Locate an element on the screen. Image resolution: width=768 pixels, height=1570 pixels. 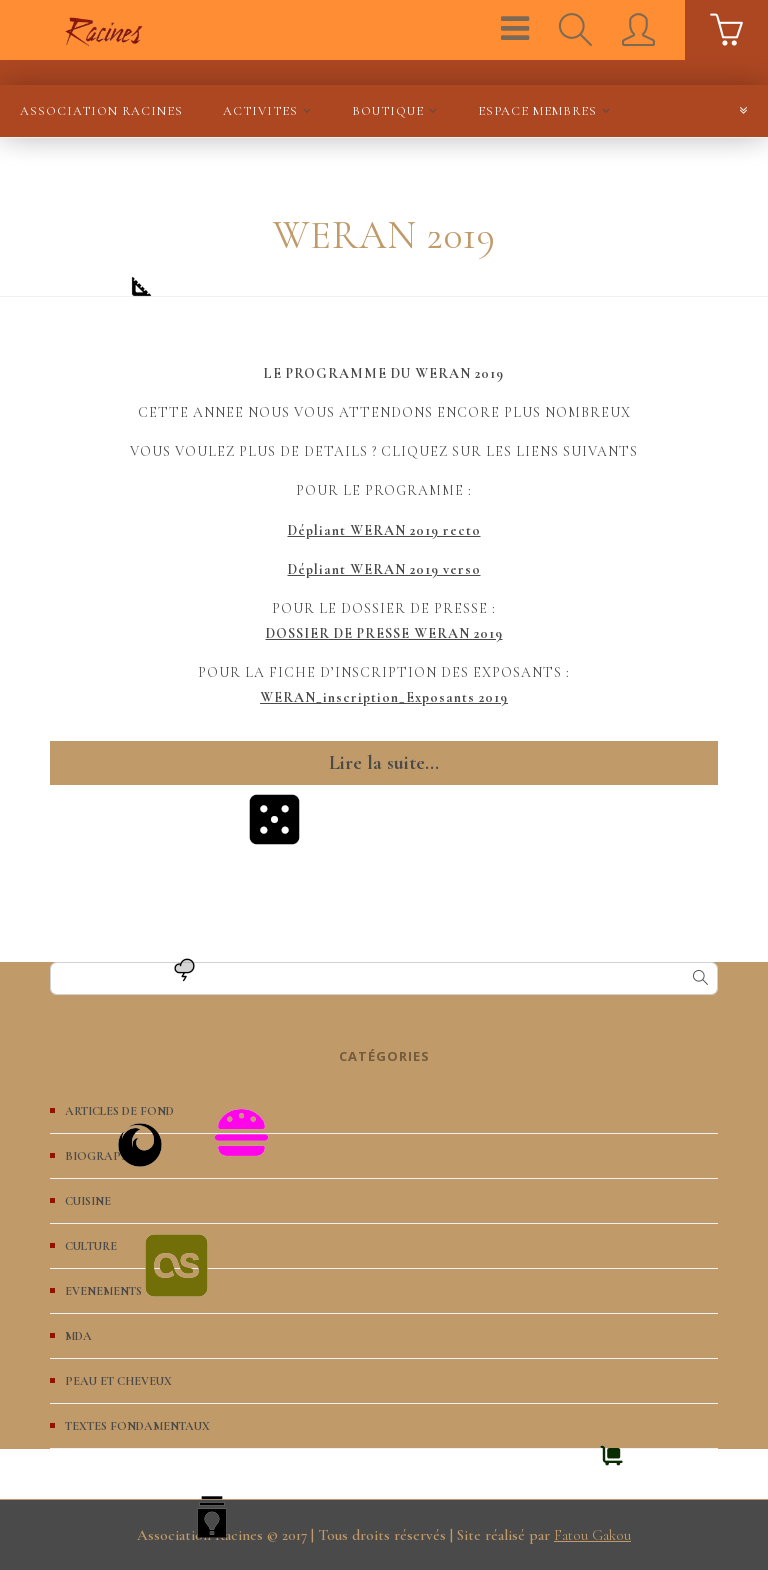
indicates a random or chance-based action is located at coordinates (274, 819).